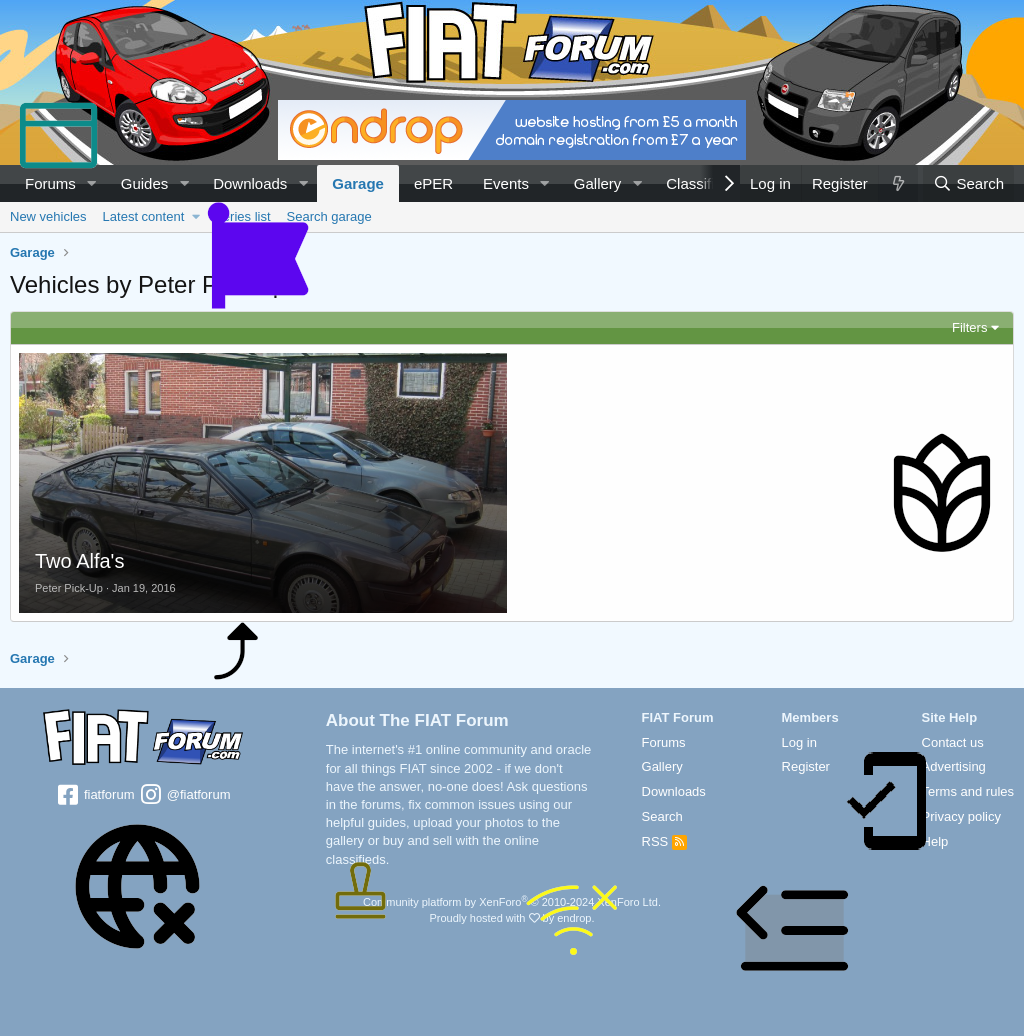 This screenshot has width=1024, height=1036. What do you see at coordinates (258, 255) in the screenshot?
I see `font awesome brand logo` at bounding box center [258, 255].